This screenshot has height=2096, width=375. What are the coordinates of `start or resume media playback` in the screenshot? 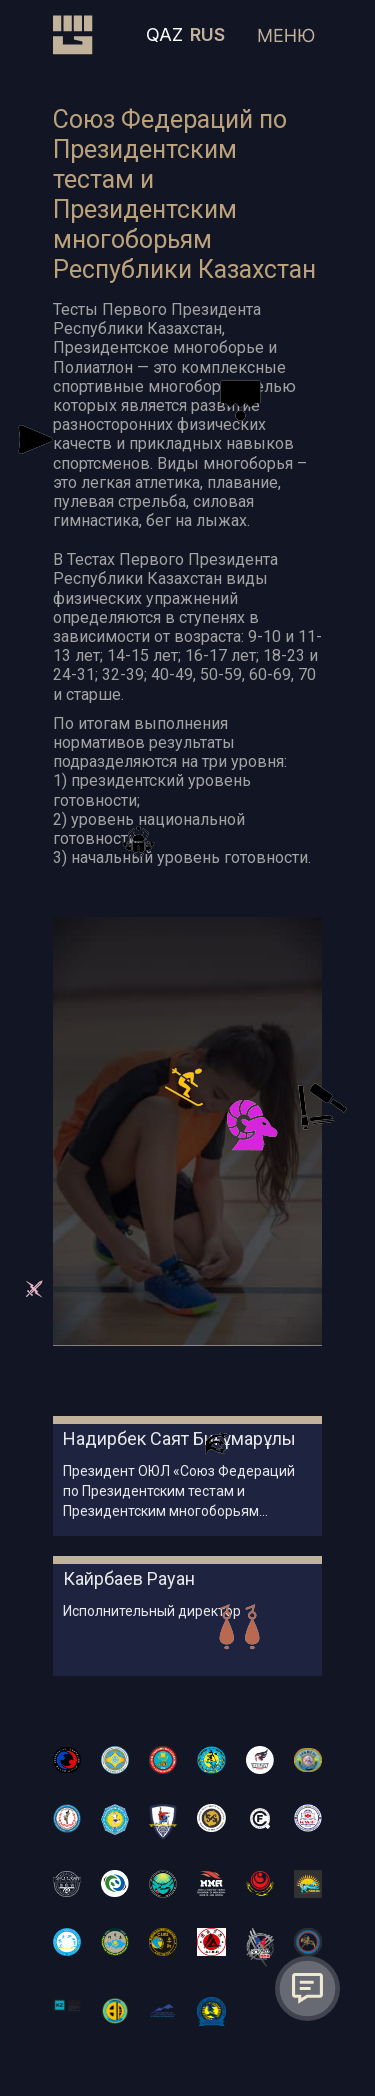 It's located at (35, 439).